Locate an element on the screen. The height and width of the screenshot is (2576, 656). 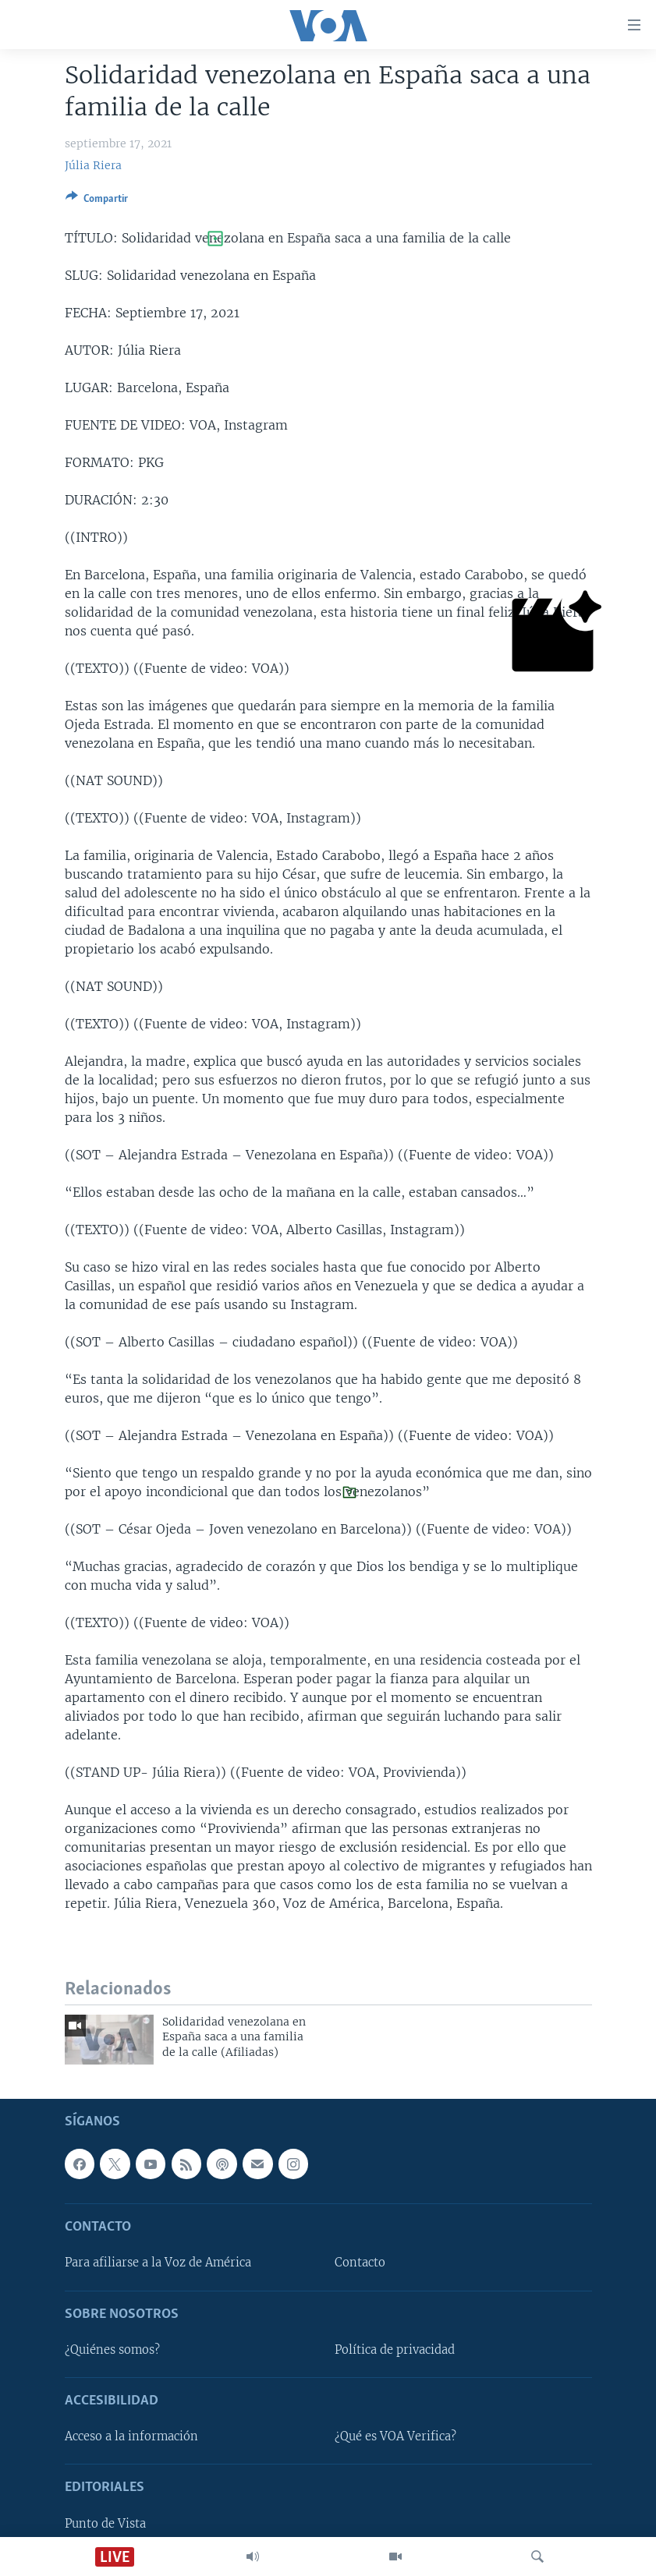
roll the dice or generate a random result is located at coordinates (215, 239).